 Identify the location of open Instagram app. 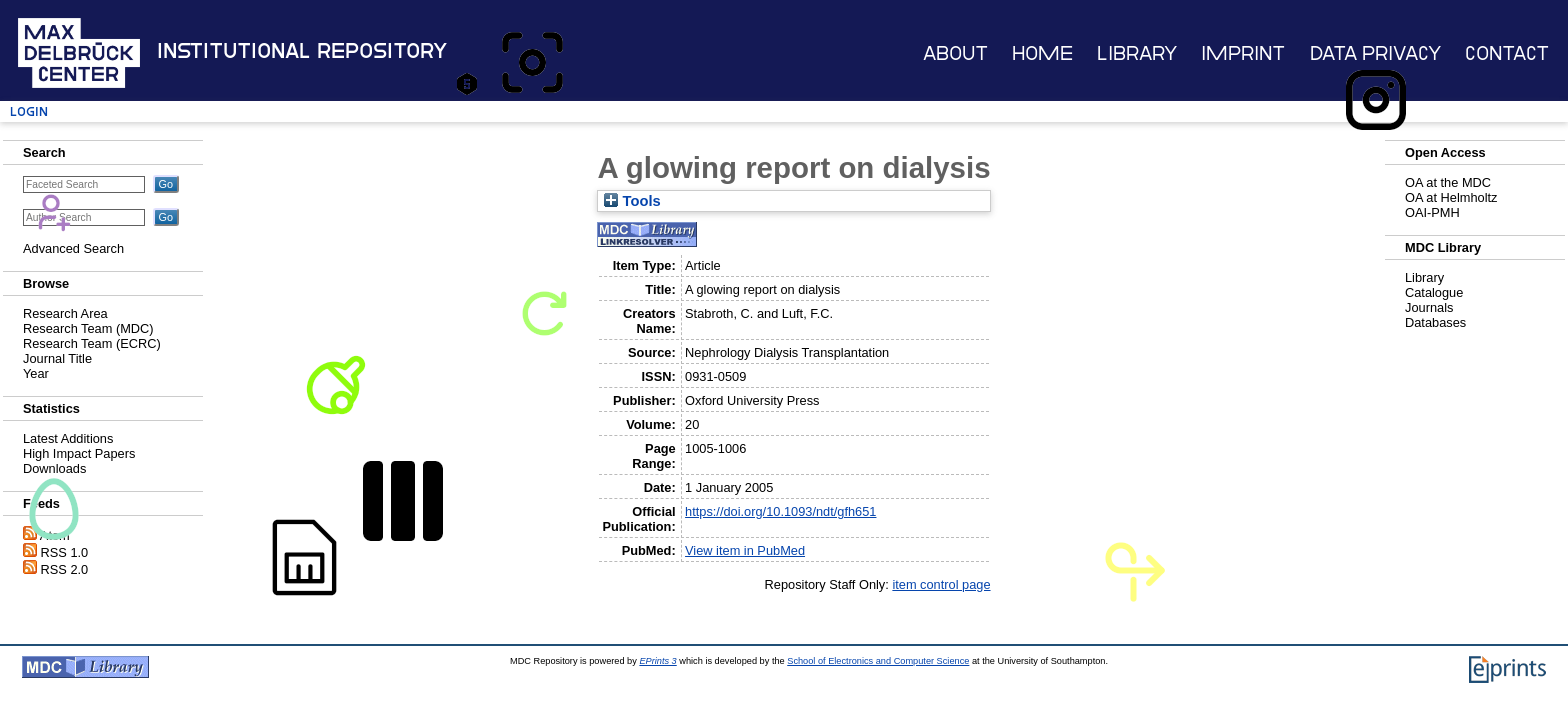
(1376, 100).